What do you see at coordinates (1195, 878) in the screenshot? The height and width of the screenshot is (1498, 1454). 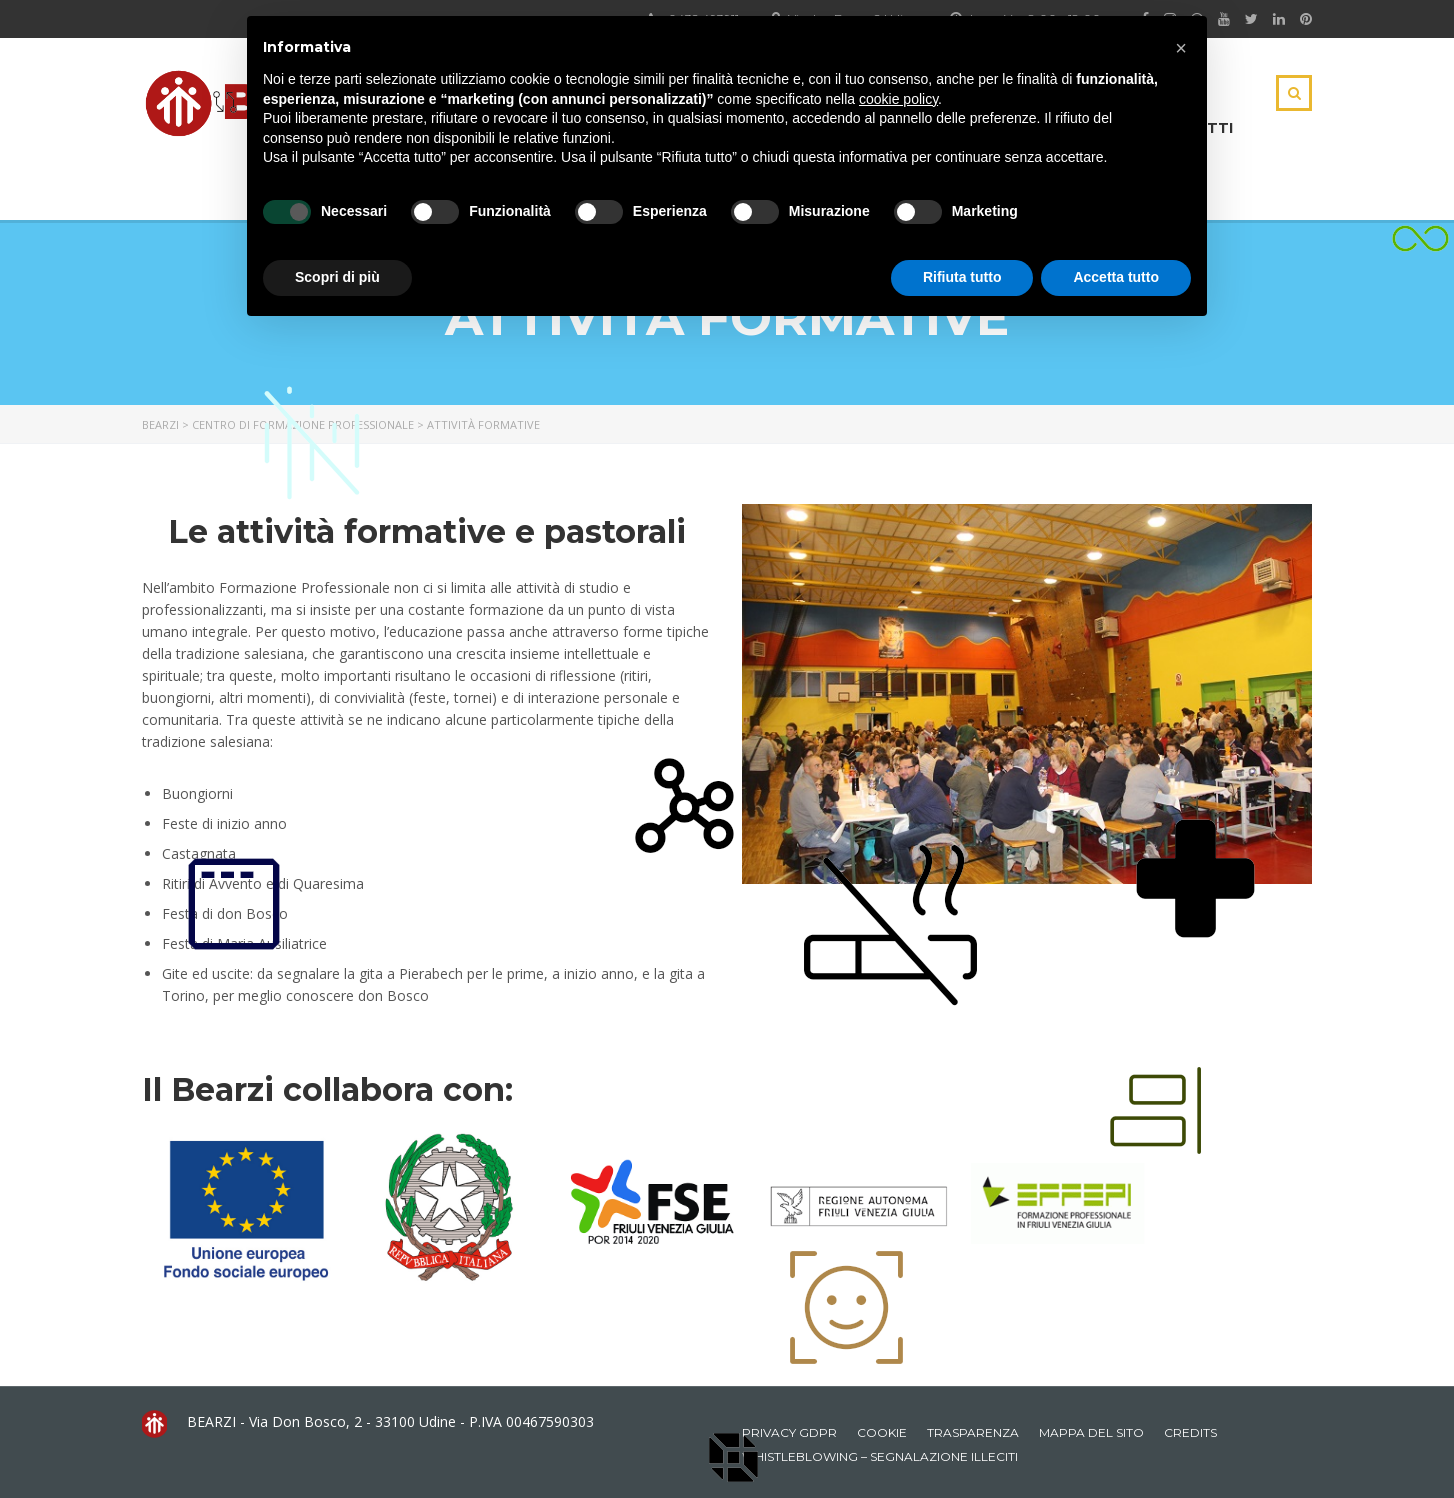 I see `access health or medical information` at bounding box center [1195, 878].